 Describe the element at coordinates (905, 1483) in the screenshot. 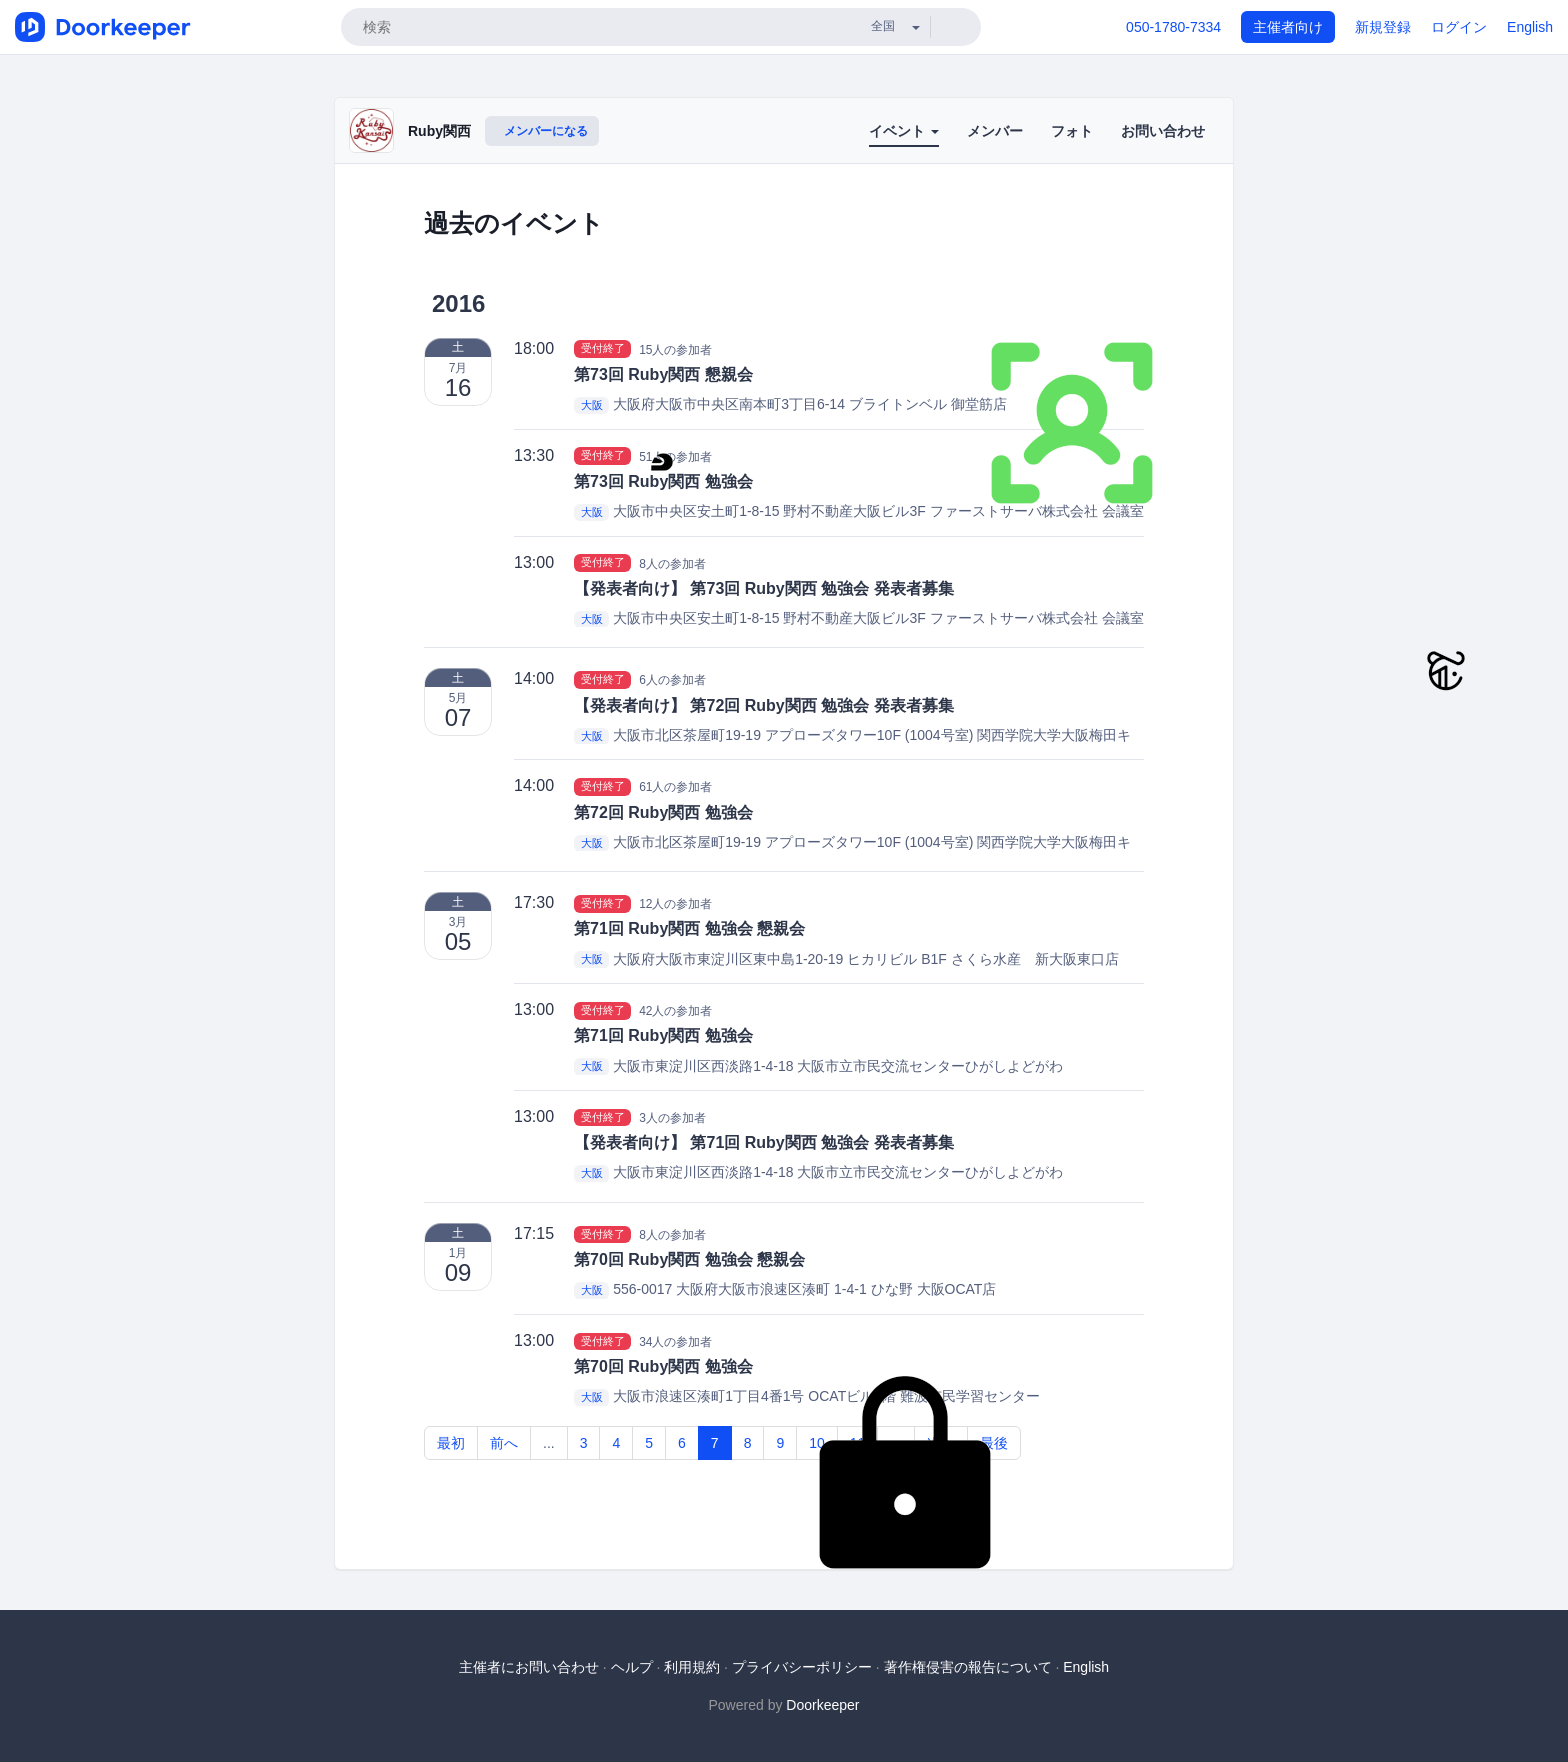

I see `indicates a locked or secured item` at that location.